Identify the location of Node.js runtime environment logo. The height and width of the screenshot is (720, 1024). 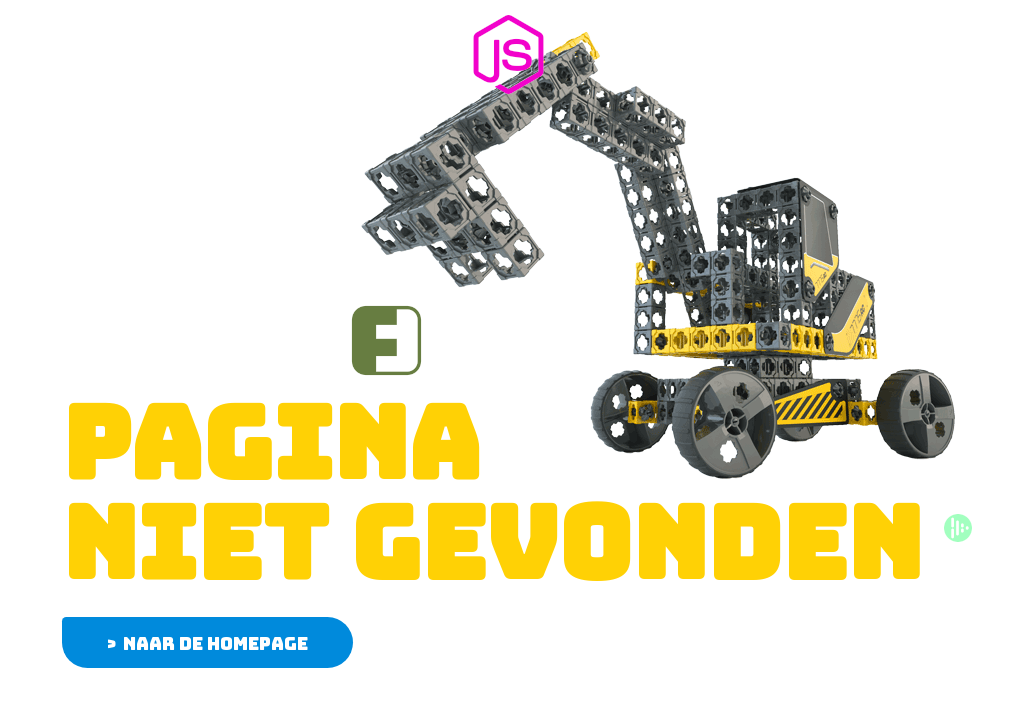
(508, 54).